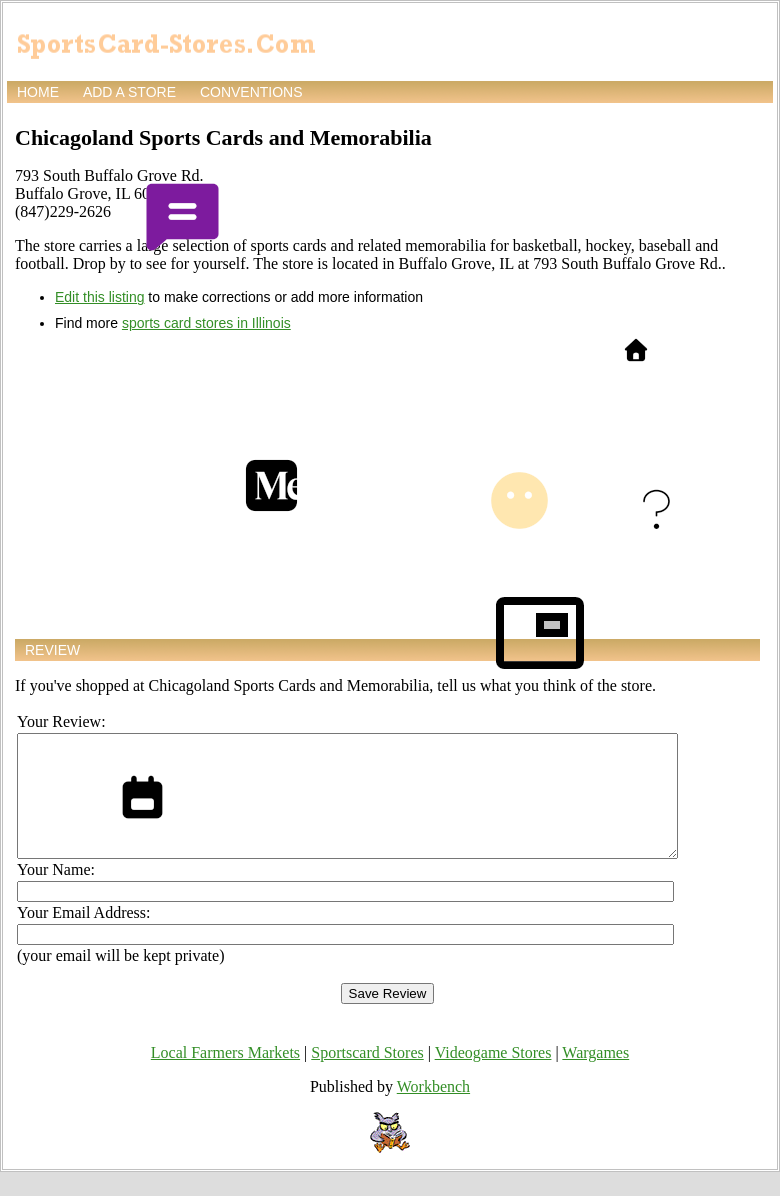 The width and height of the screenshot is (780, 1196). I want to click on access help or support information, so click(656, 508).